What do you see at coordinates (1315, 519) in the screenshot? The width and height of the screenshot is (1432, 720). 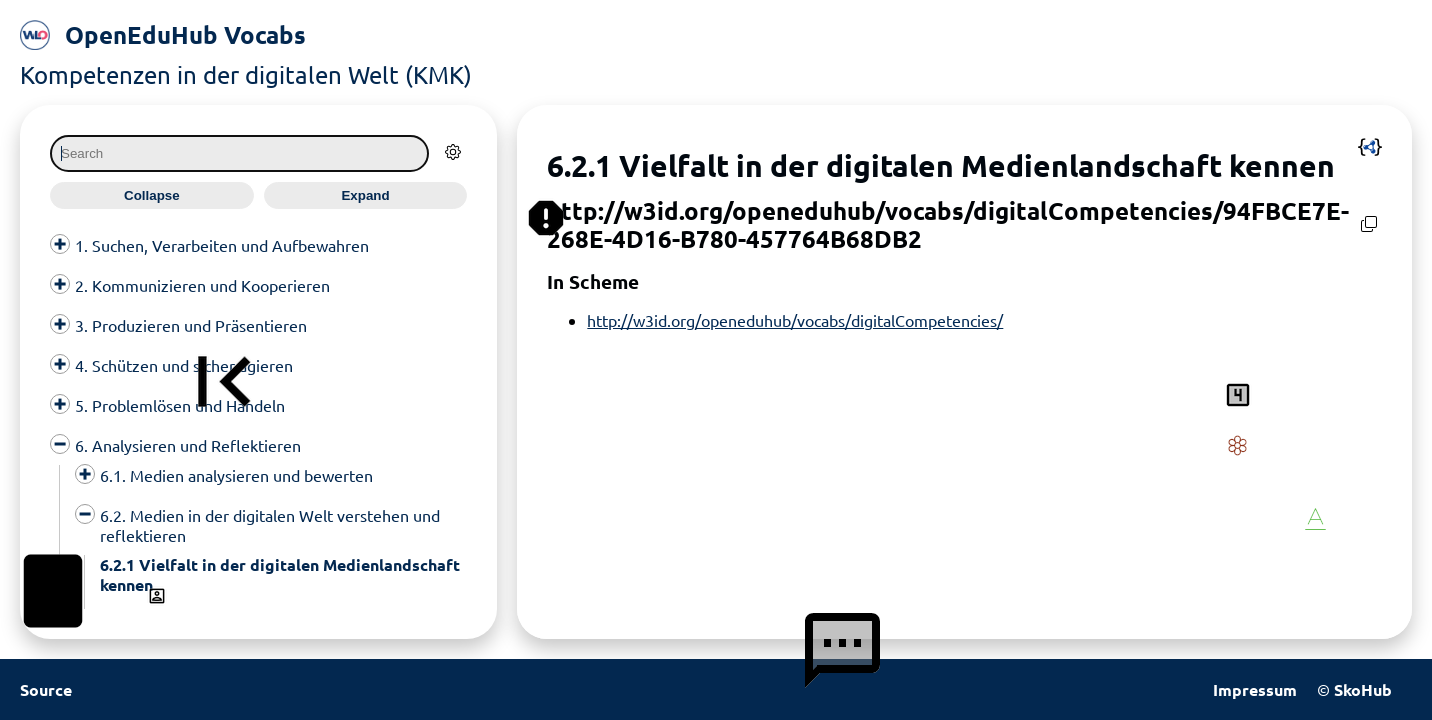 I see `apply underline formatting to text` at bounding box center [1315, 519].